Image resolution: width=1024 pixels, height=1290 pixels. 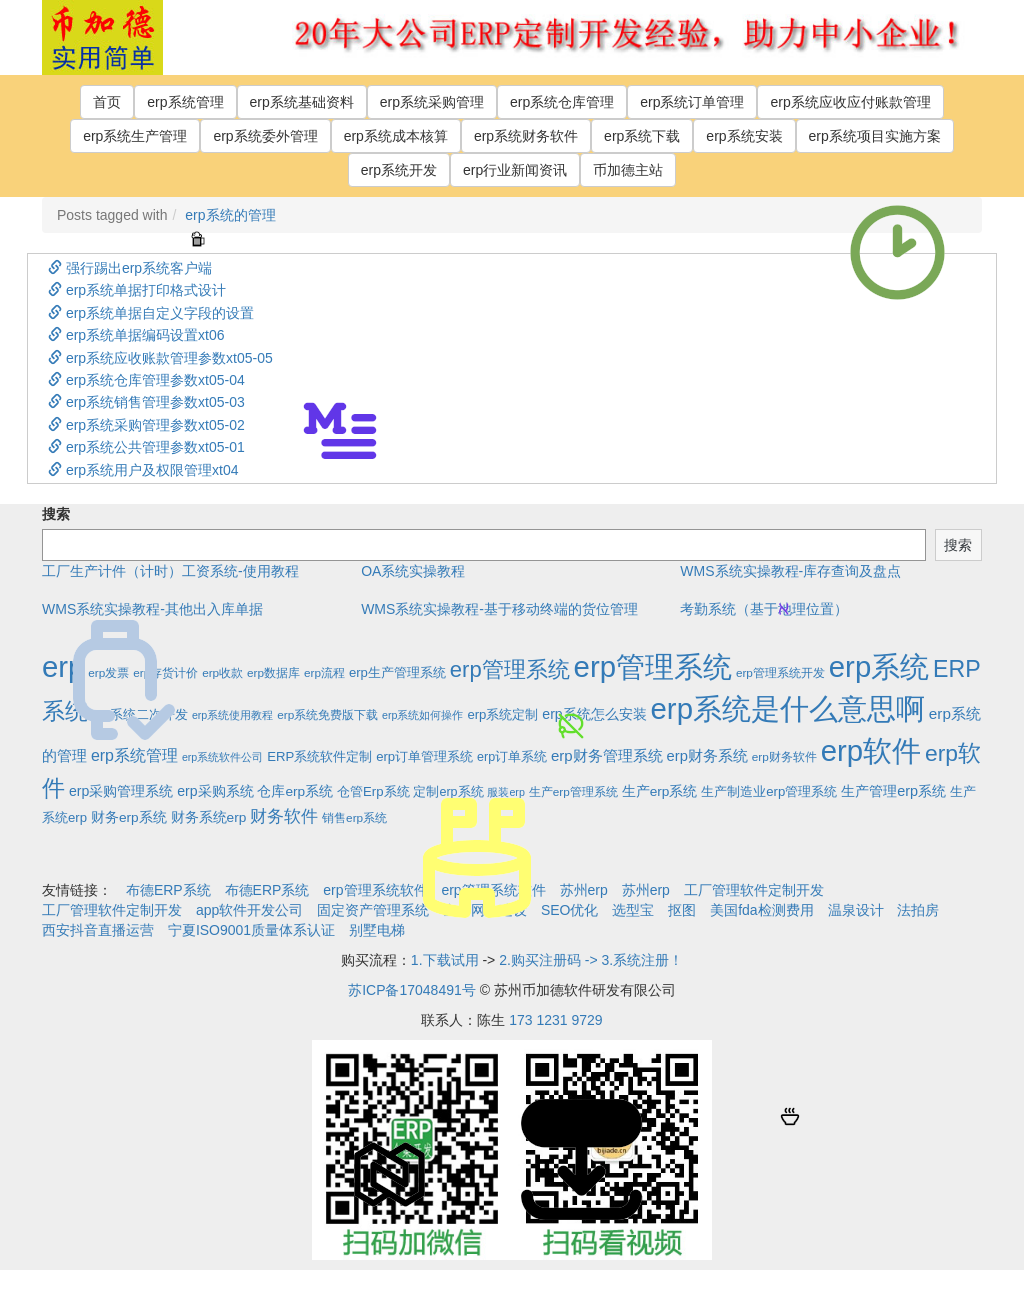 I want to click on move element to bottom of layout, so click(x=581, y=1159).